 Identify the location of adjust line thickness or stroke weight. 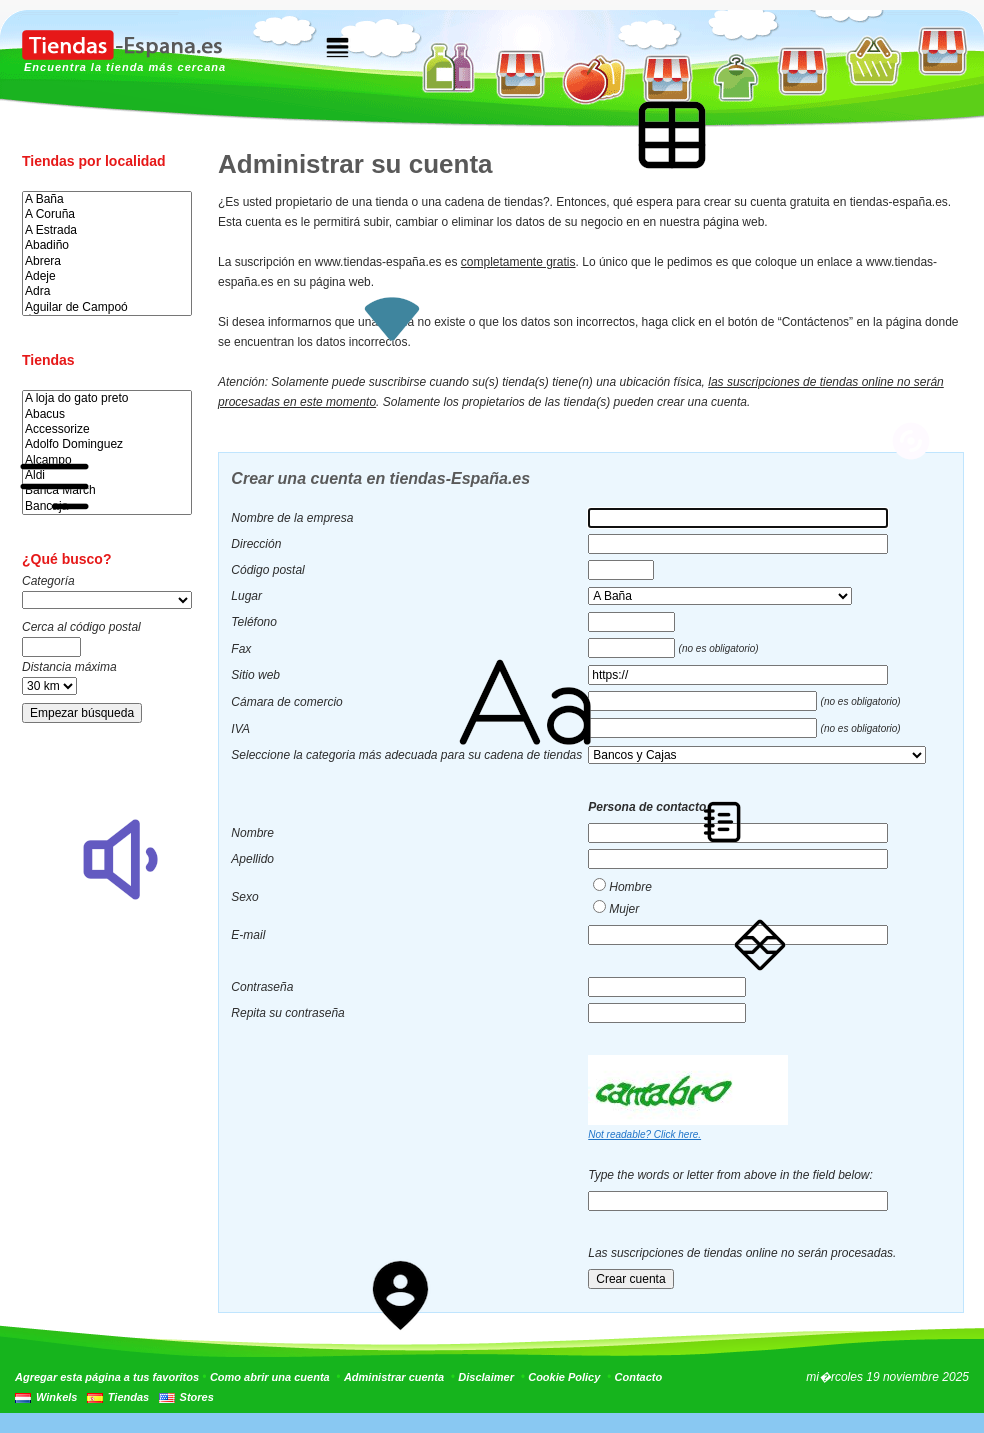
(337, 47).